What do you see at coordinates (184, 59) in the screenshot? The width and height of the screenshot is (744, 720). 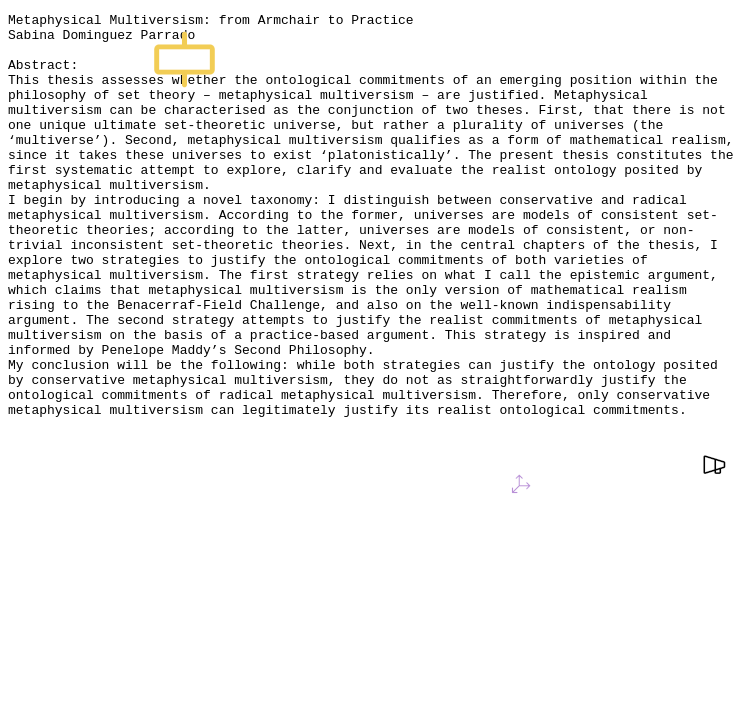 I see `center align element horizontally` at bounding box center [184, 59].